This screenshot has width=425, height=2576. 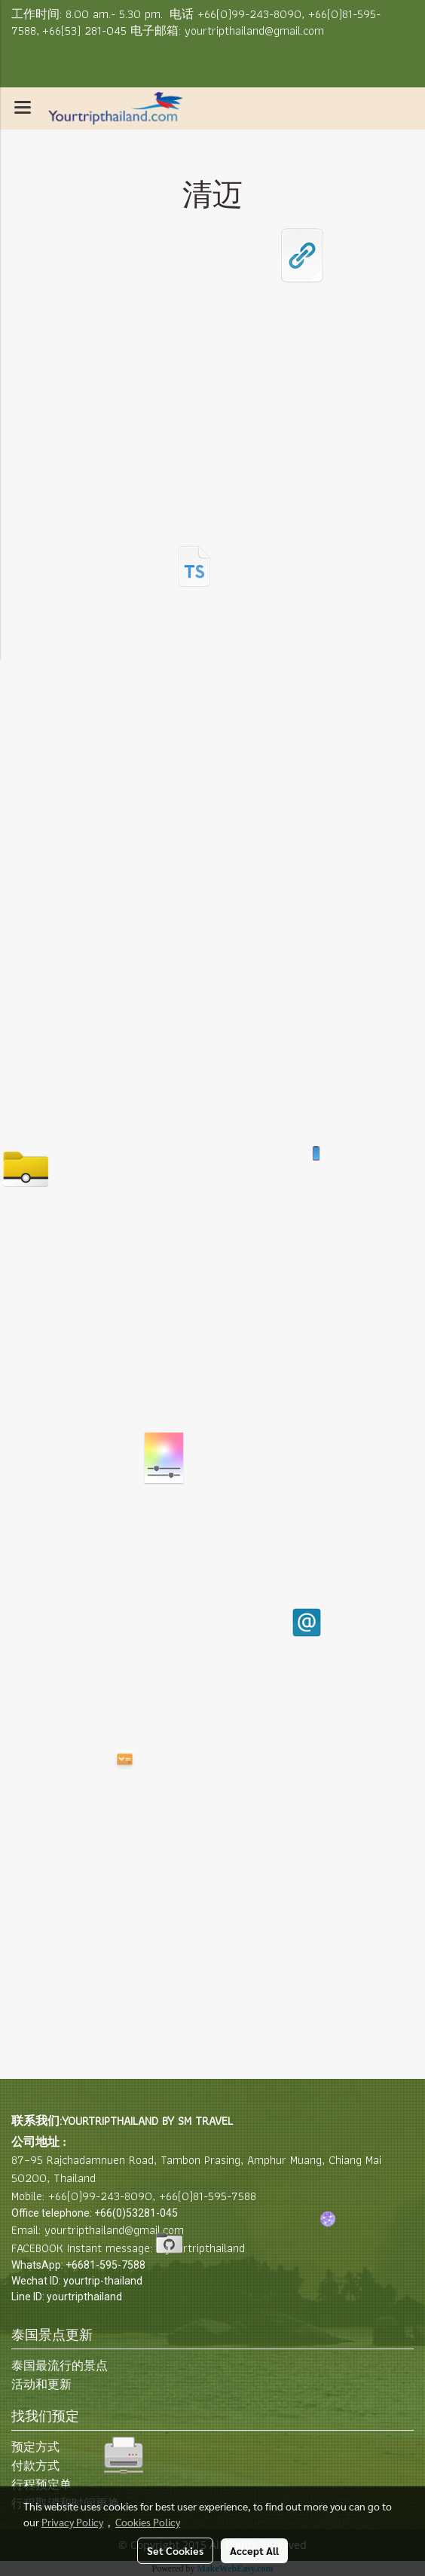 What do you see at coordinates (169, 2243) in the screenshot?
I see `open github repository folder` at bounding box center [169, 2243].